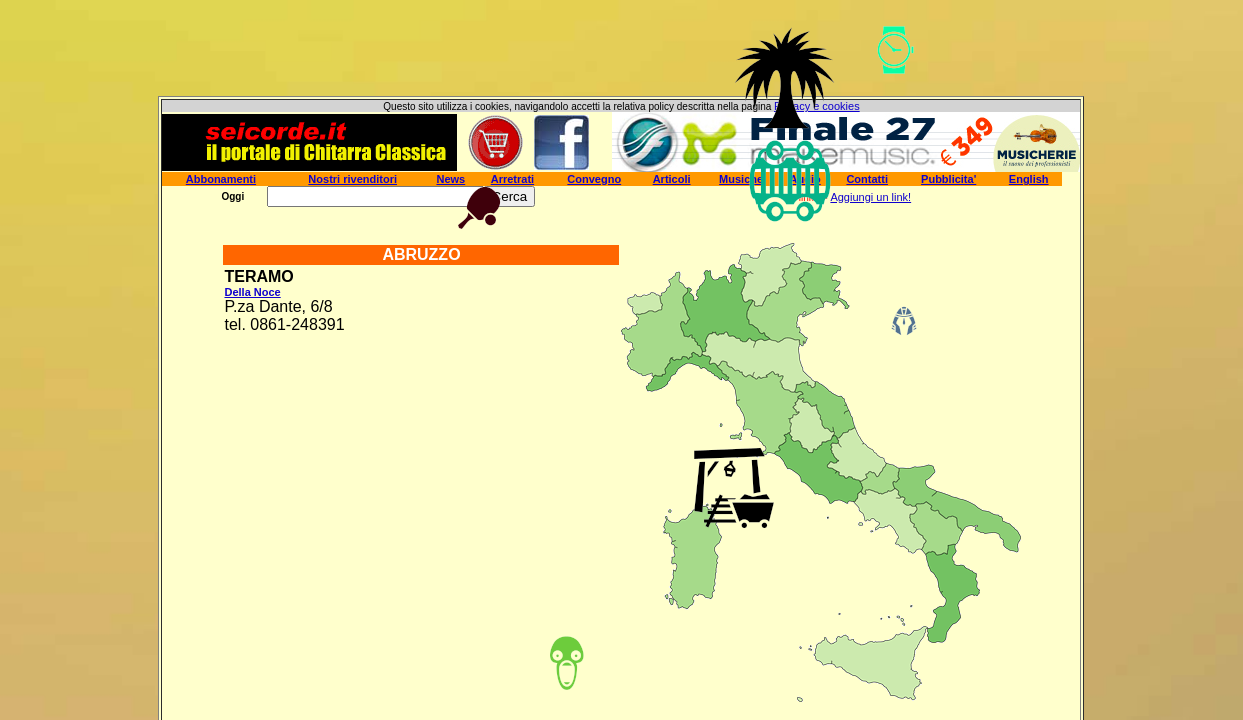 The height and width of the screenshot is (720, 1243). What do you see at coordinates (567, 663) in the screenshot?
I see `indicates a horror or terror game genre` at bounding box center [567, 663].